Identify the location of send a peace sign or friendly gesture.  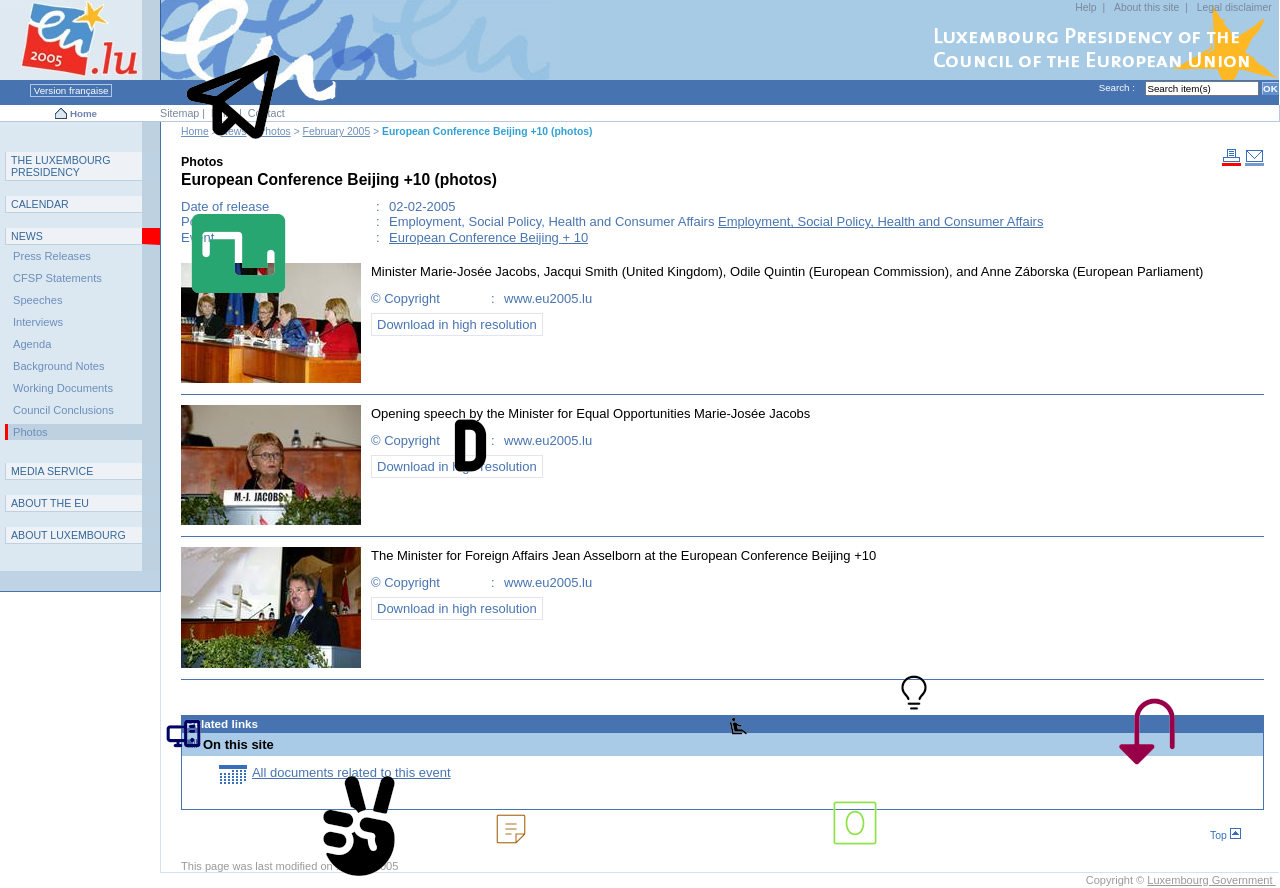
(359, 826).